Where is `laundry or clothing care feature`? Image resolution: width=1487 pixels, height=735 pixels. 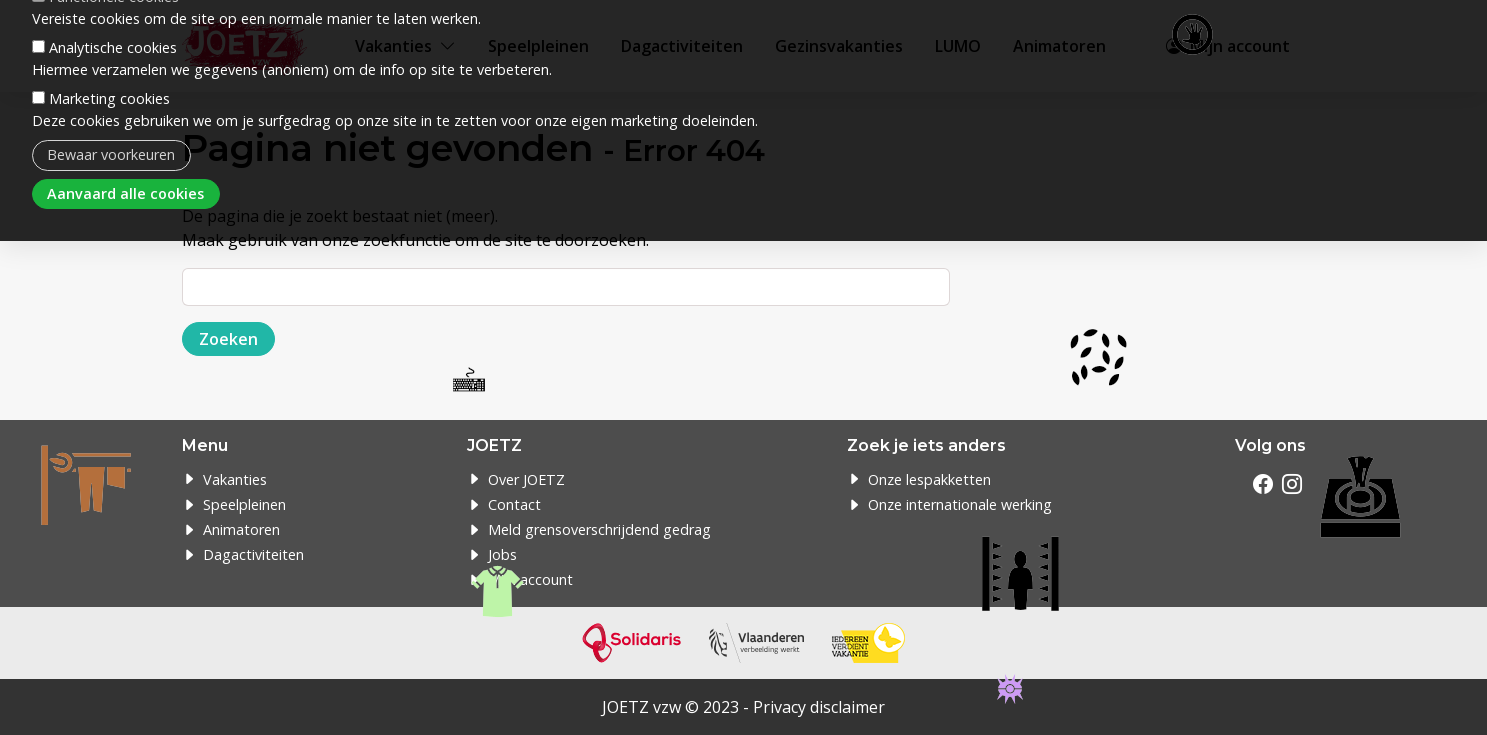
laundry or clothing care feature is located at coordinates (86, 481).